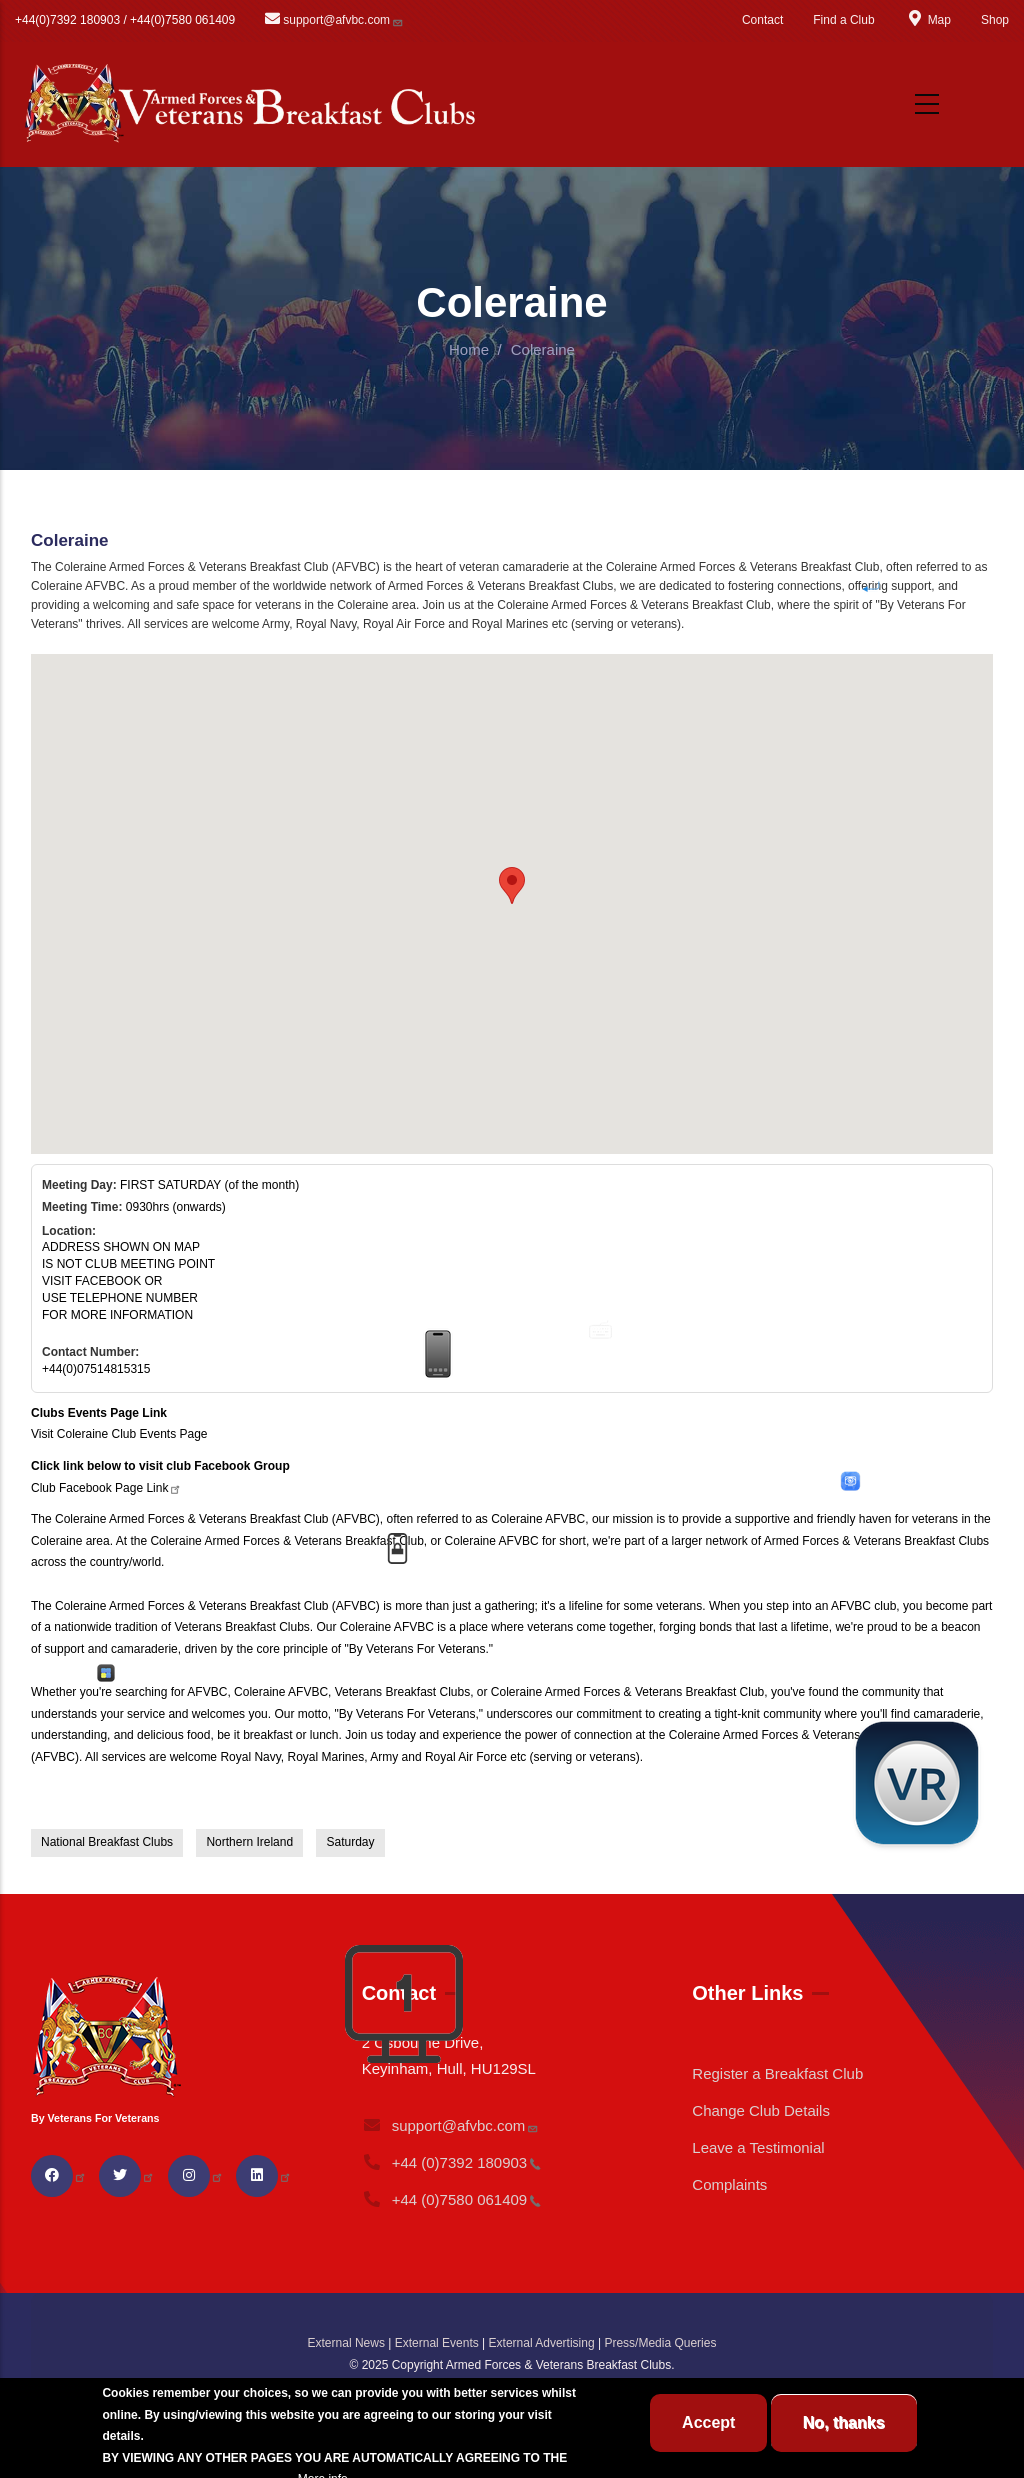 Image resolution: width=1024 pixels, height=2478 pixels. Describe the element at coordinates (106, 1673) in the screenshot. I see `launch swell foop puzzle game` at that location.